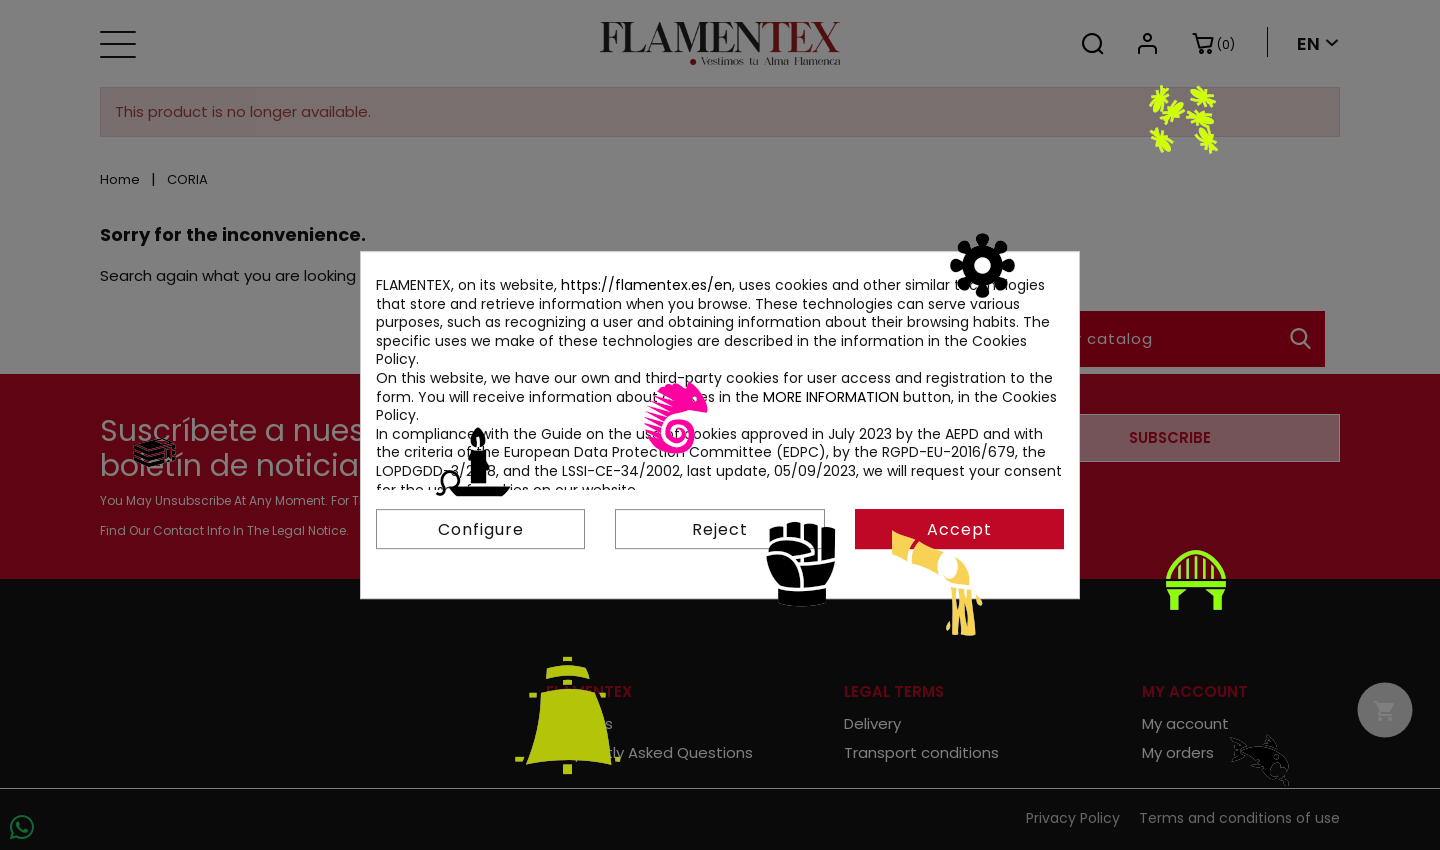 This screenshot has height=850, width=1440. What do you see at coordinates (1196, 580) in the screenshot?
I see `navigate to bridges or infrastructure on a map` at bounding box center [1196, 580].